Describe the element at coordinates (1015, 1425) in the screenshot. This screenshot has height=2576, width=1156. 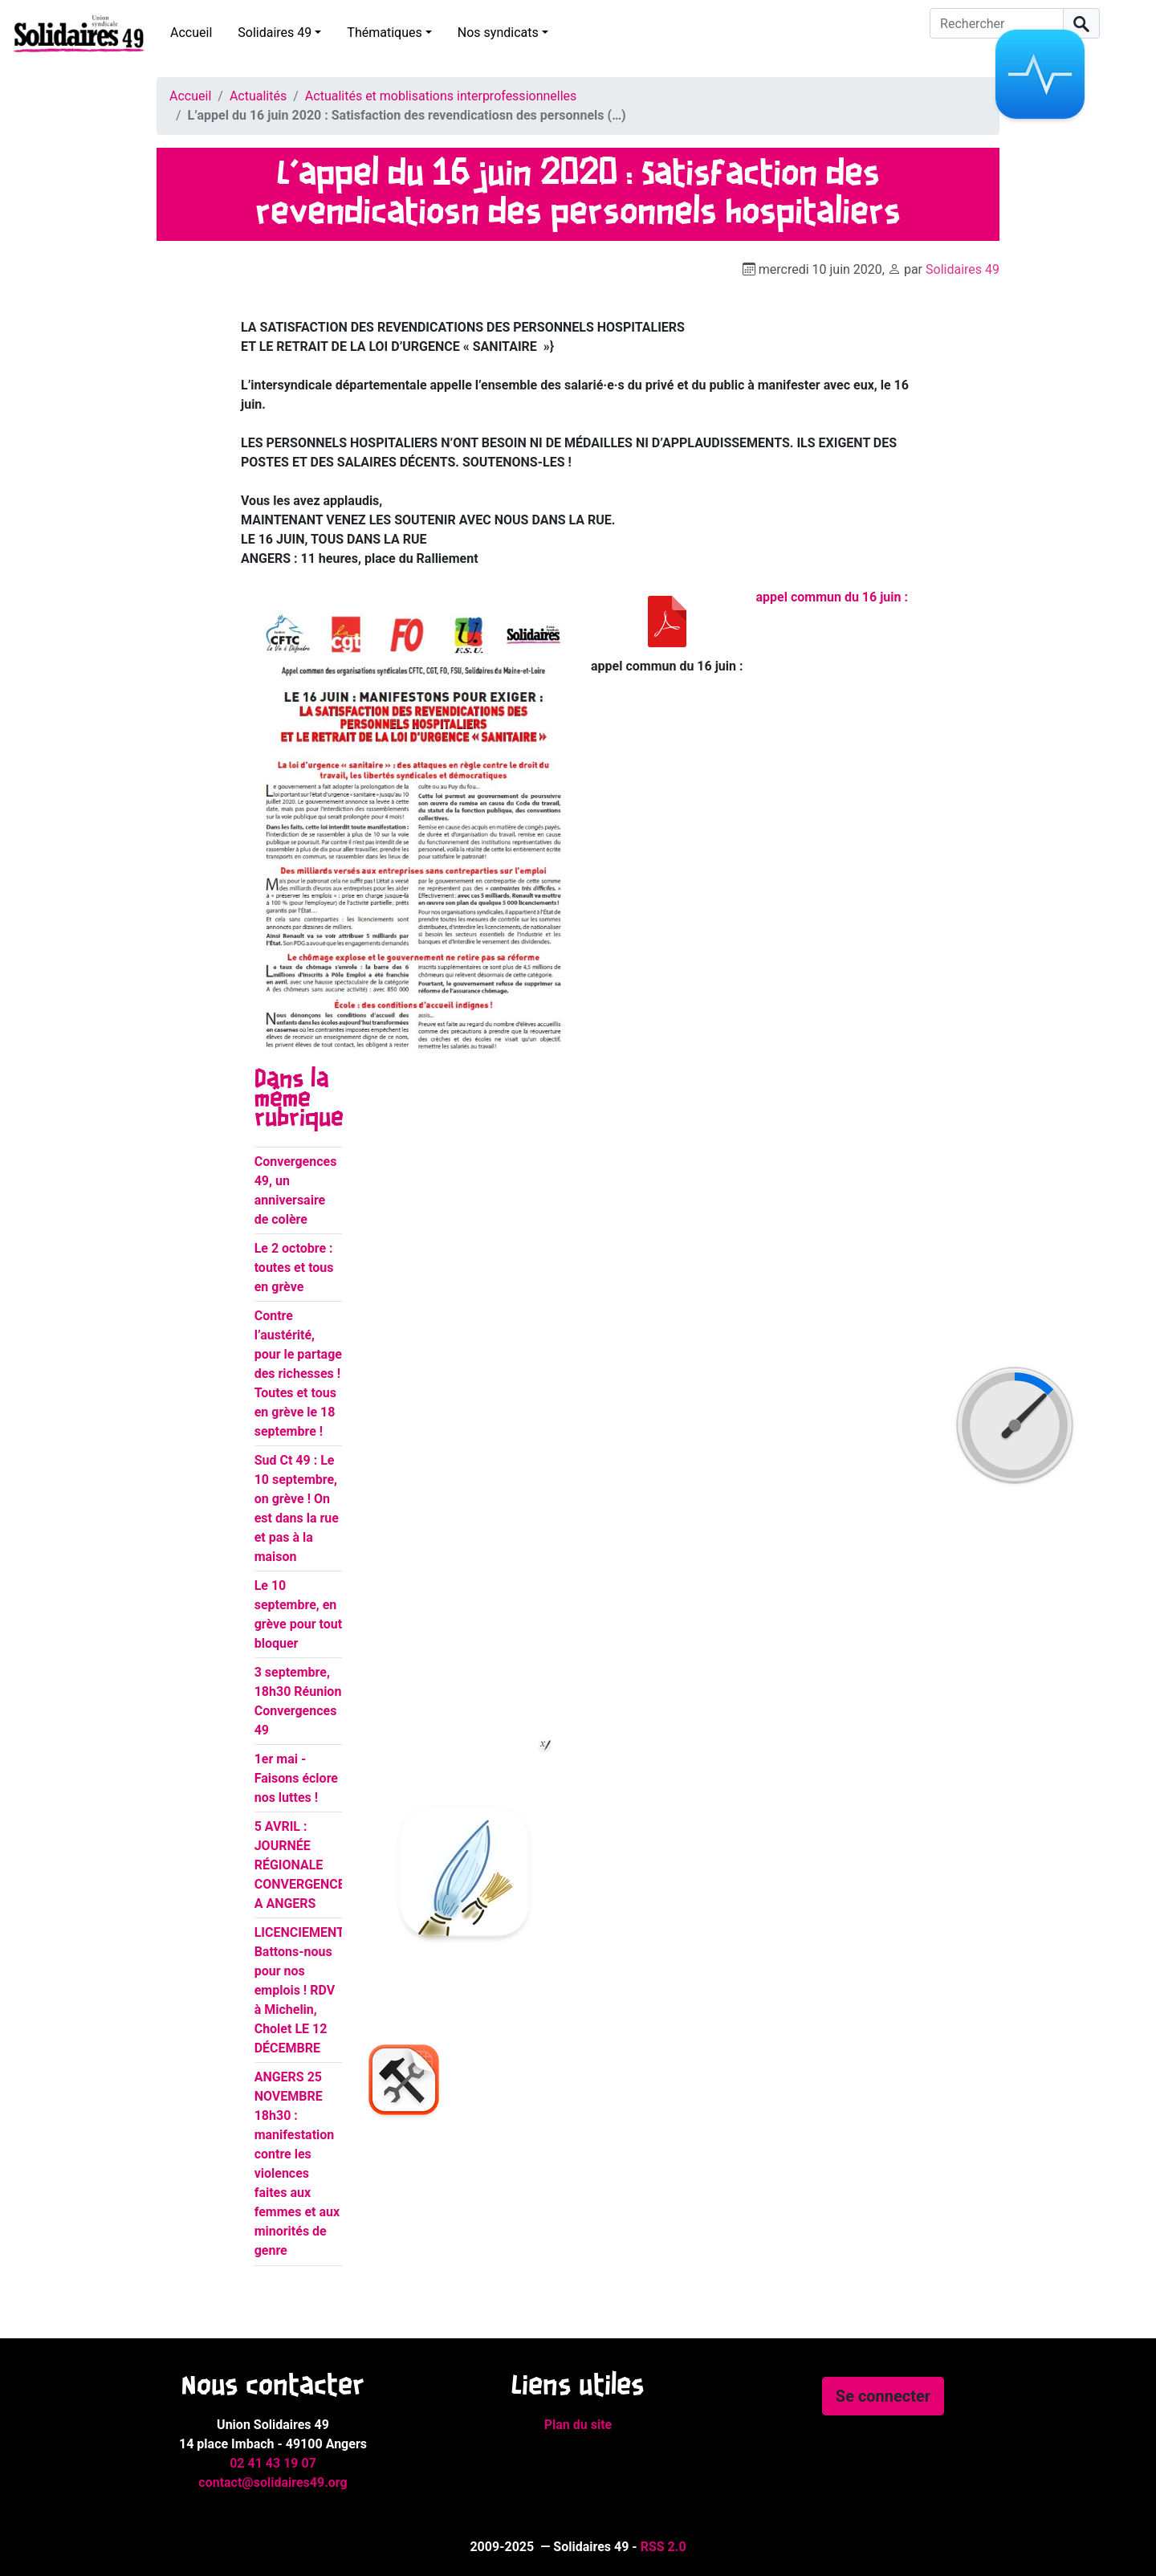
I see `open sysprof system profiler application` at that location.